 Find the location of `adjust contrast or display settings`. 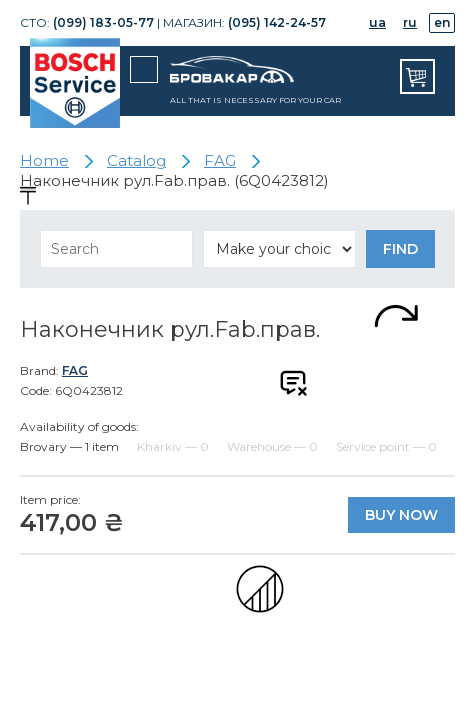

adjust contrast or display settings is located at coordinates (260, 589).